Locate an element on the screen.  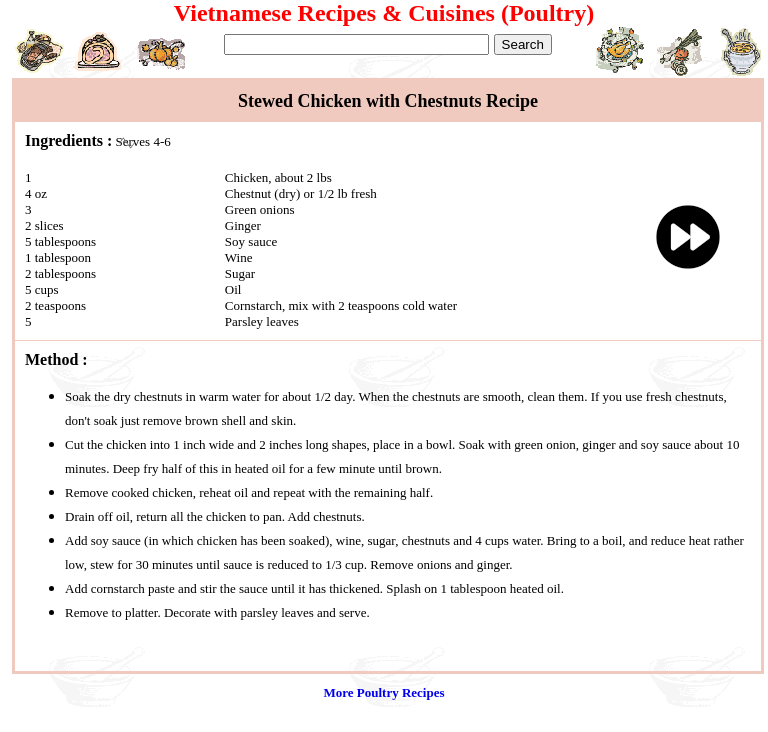
toggle triangle waveform in audio synthesizer is located at coordinates (127, 143).